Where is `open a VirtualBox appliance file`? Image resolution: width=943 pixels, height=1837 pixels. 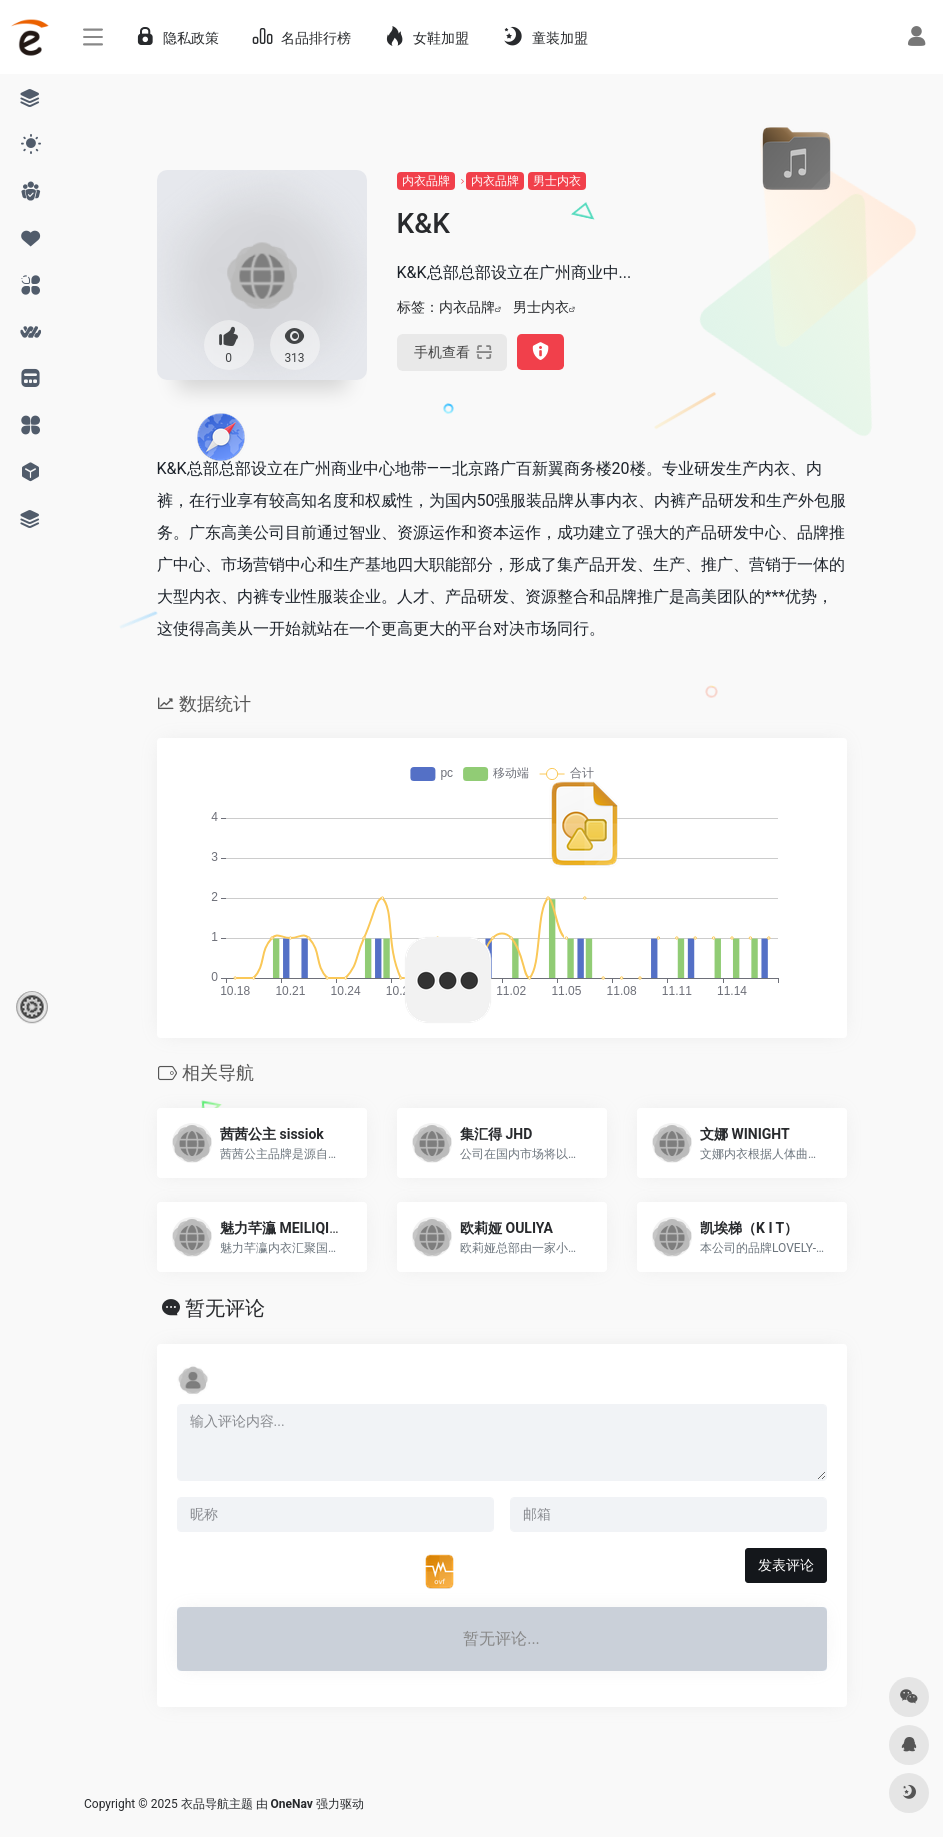
open a VirtualBox appliance file is located at coordinates (439, 1571).